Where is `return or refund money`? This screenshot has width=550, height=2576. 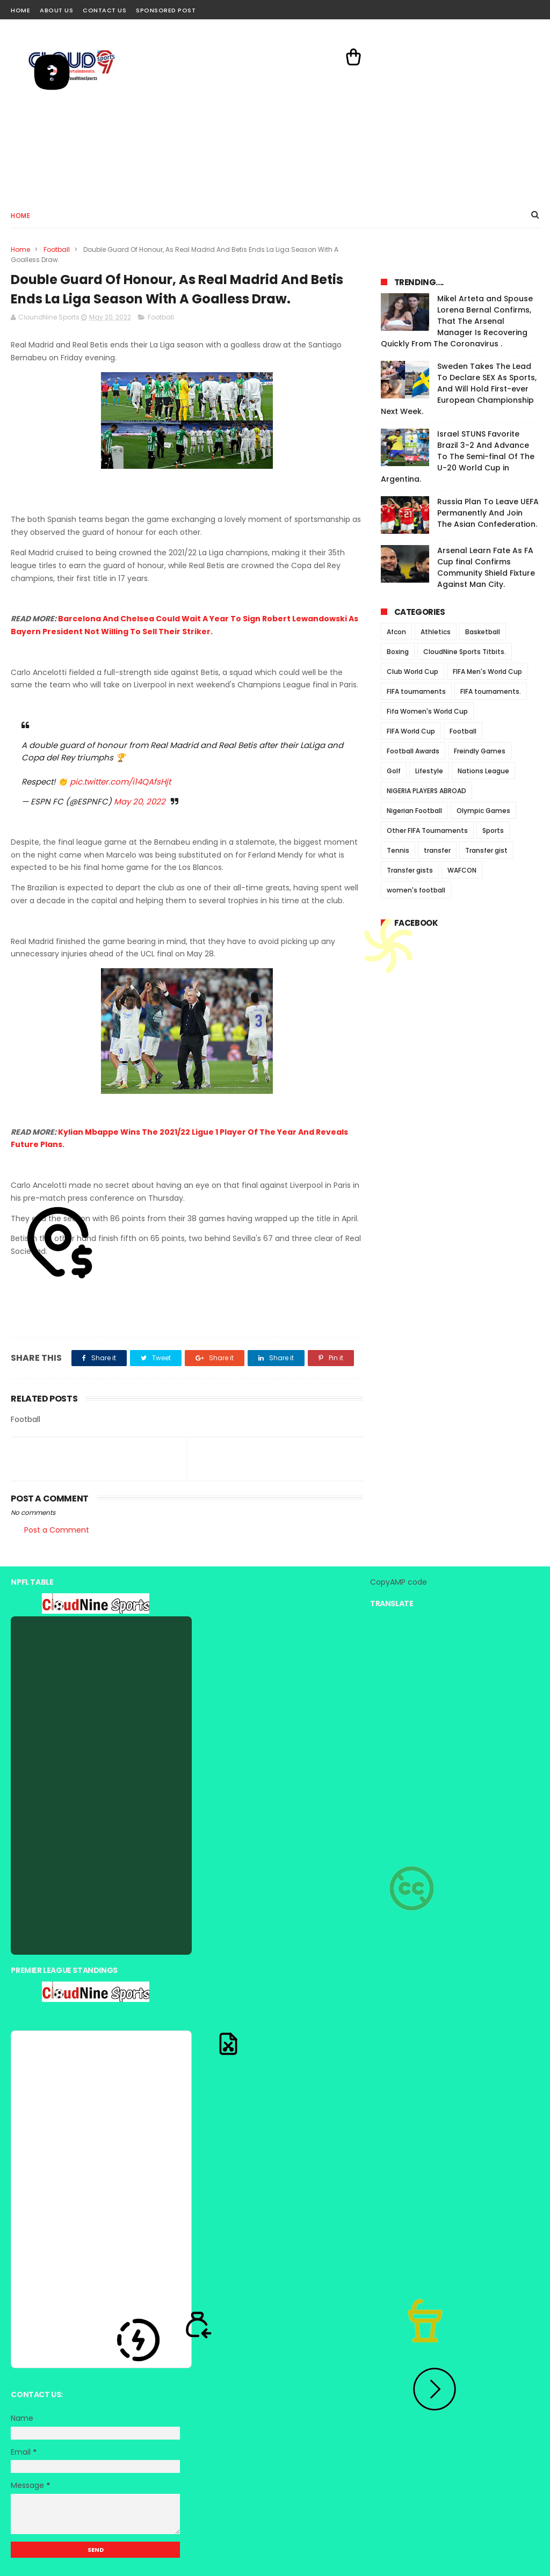 return or refund money is located at coordinates (197, 2324).